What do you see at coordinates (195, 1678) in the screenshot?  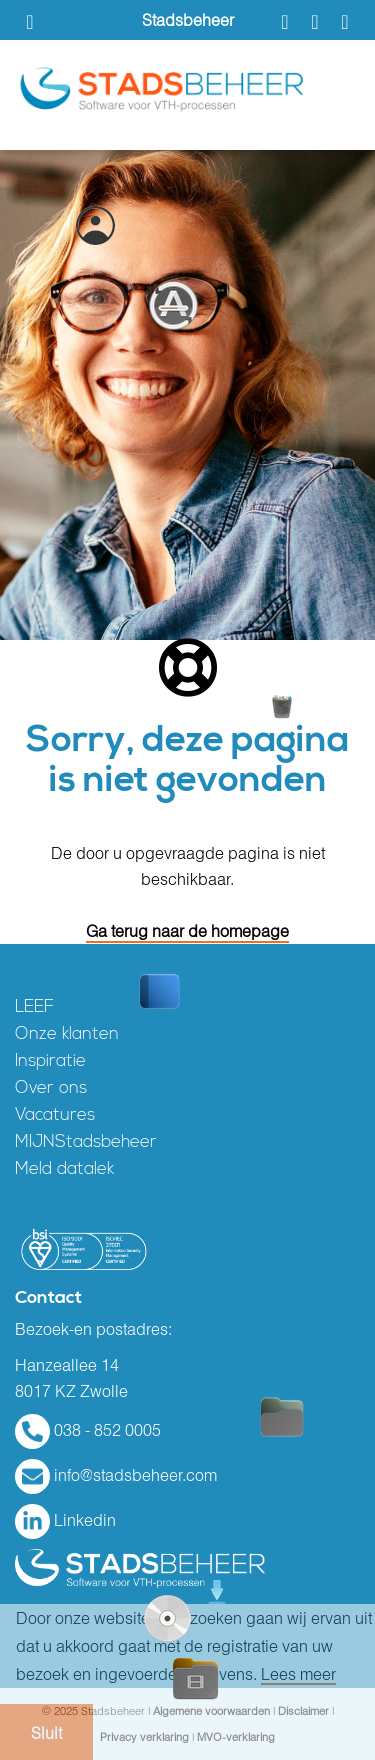 I see `open your videos folder` at bounding box center [195, 1678].